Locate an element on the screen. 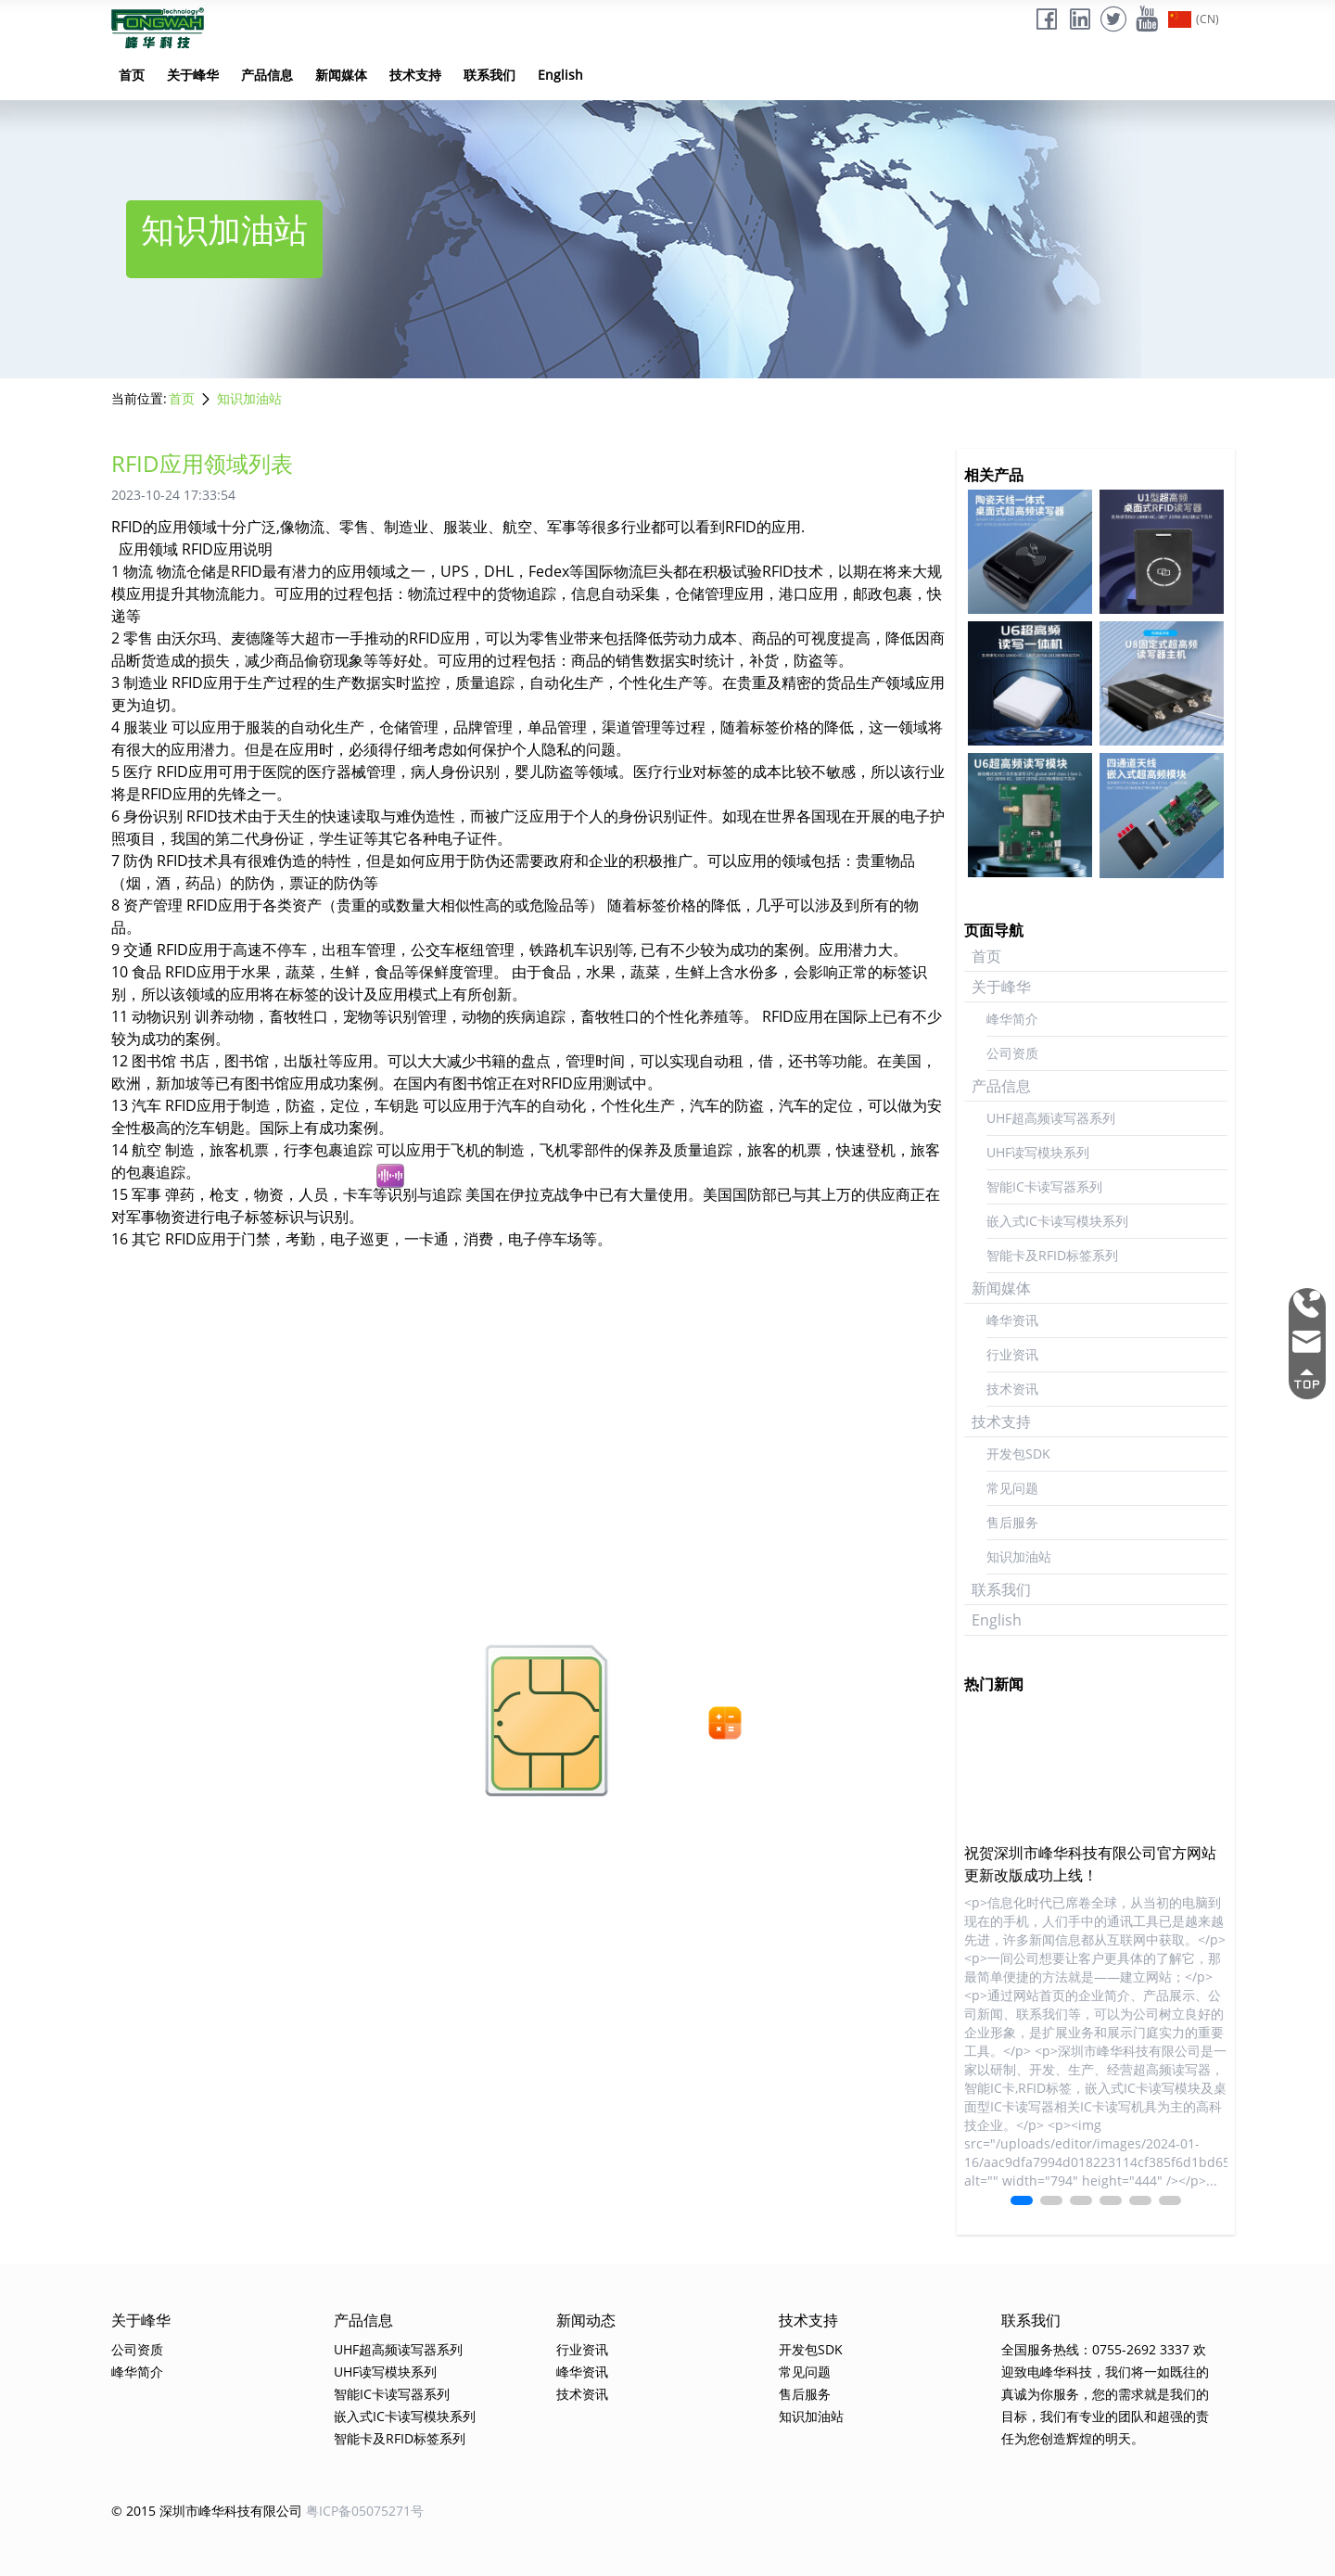 The width and height of the screenshot is (1335, 2576). manage SIM card authentication settings is located at coordinates (546, 1720).